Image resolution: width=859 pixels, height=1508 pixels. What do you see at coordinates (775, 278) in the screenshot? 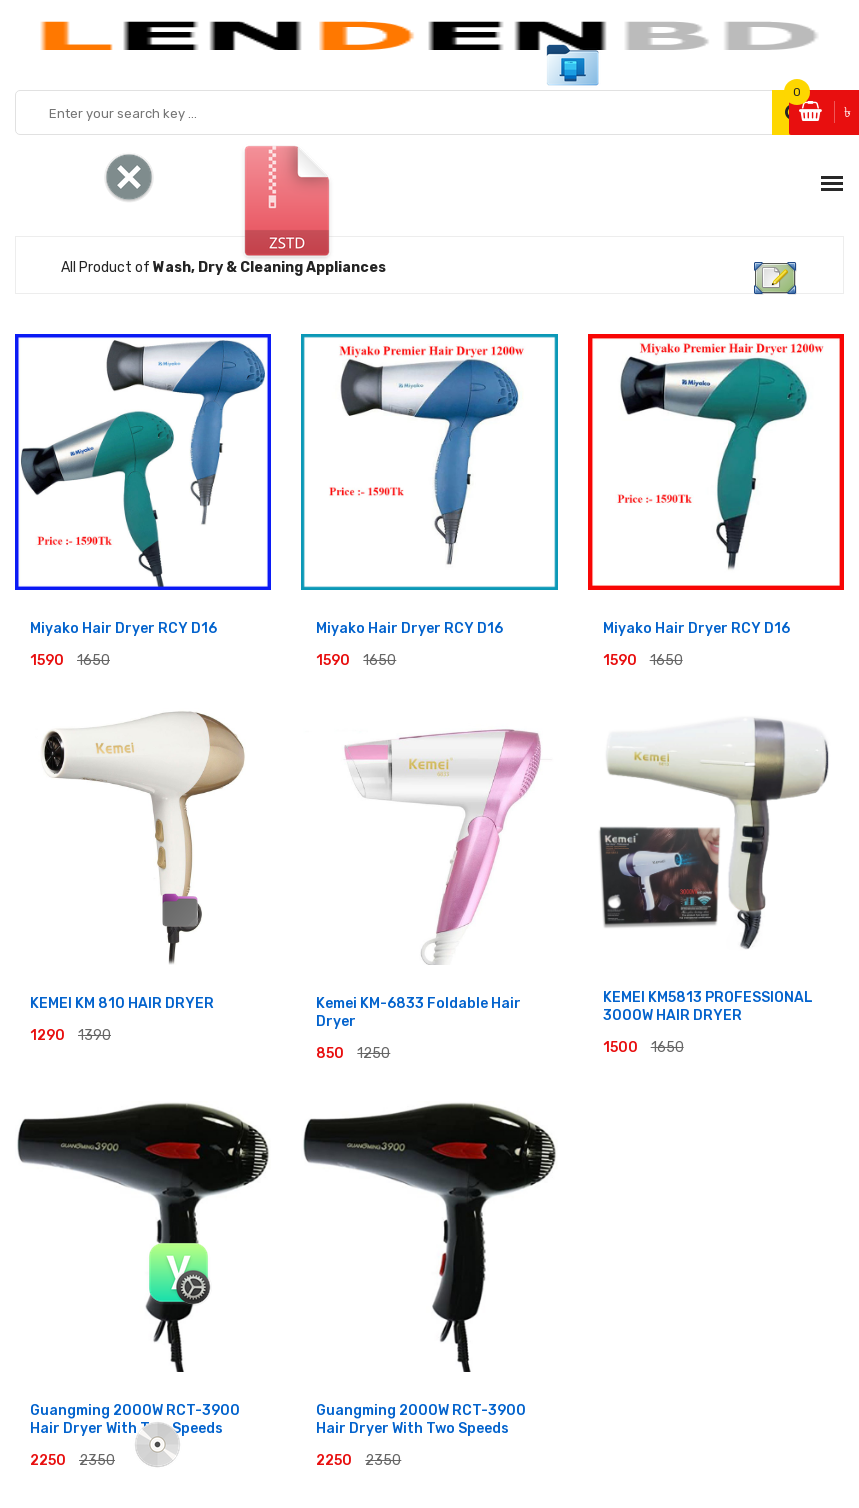
I see `indicates a file or shortcut saved to desktop` at bounding box center [775, 278].